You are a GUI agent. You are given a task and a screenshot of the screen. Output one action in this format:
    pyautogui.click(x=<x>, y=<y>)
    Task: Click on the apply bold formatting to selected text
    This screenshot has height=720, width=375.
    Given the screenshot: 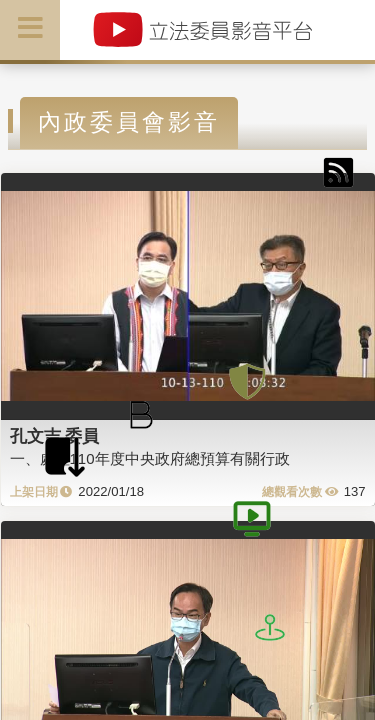 What is the action you would take?
    pyautogui.click(x=139, y=415)
    